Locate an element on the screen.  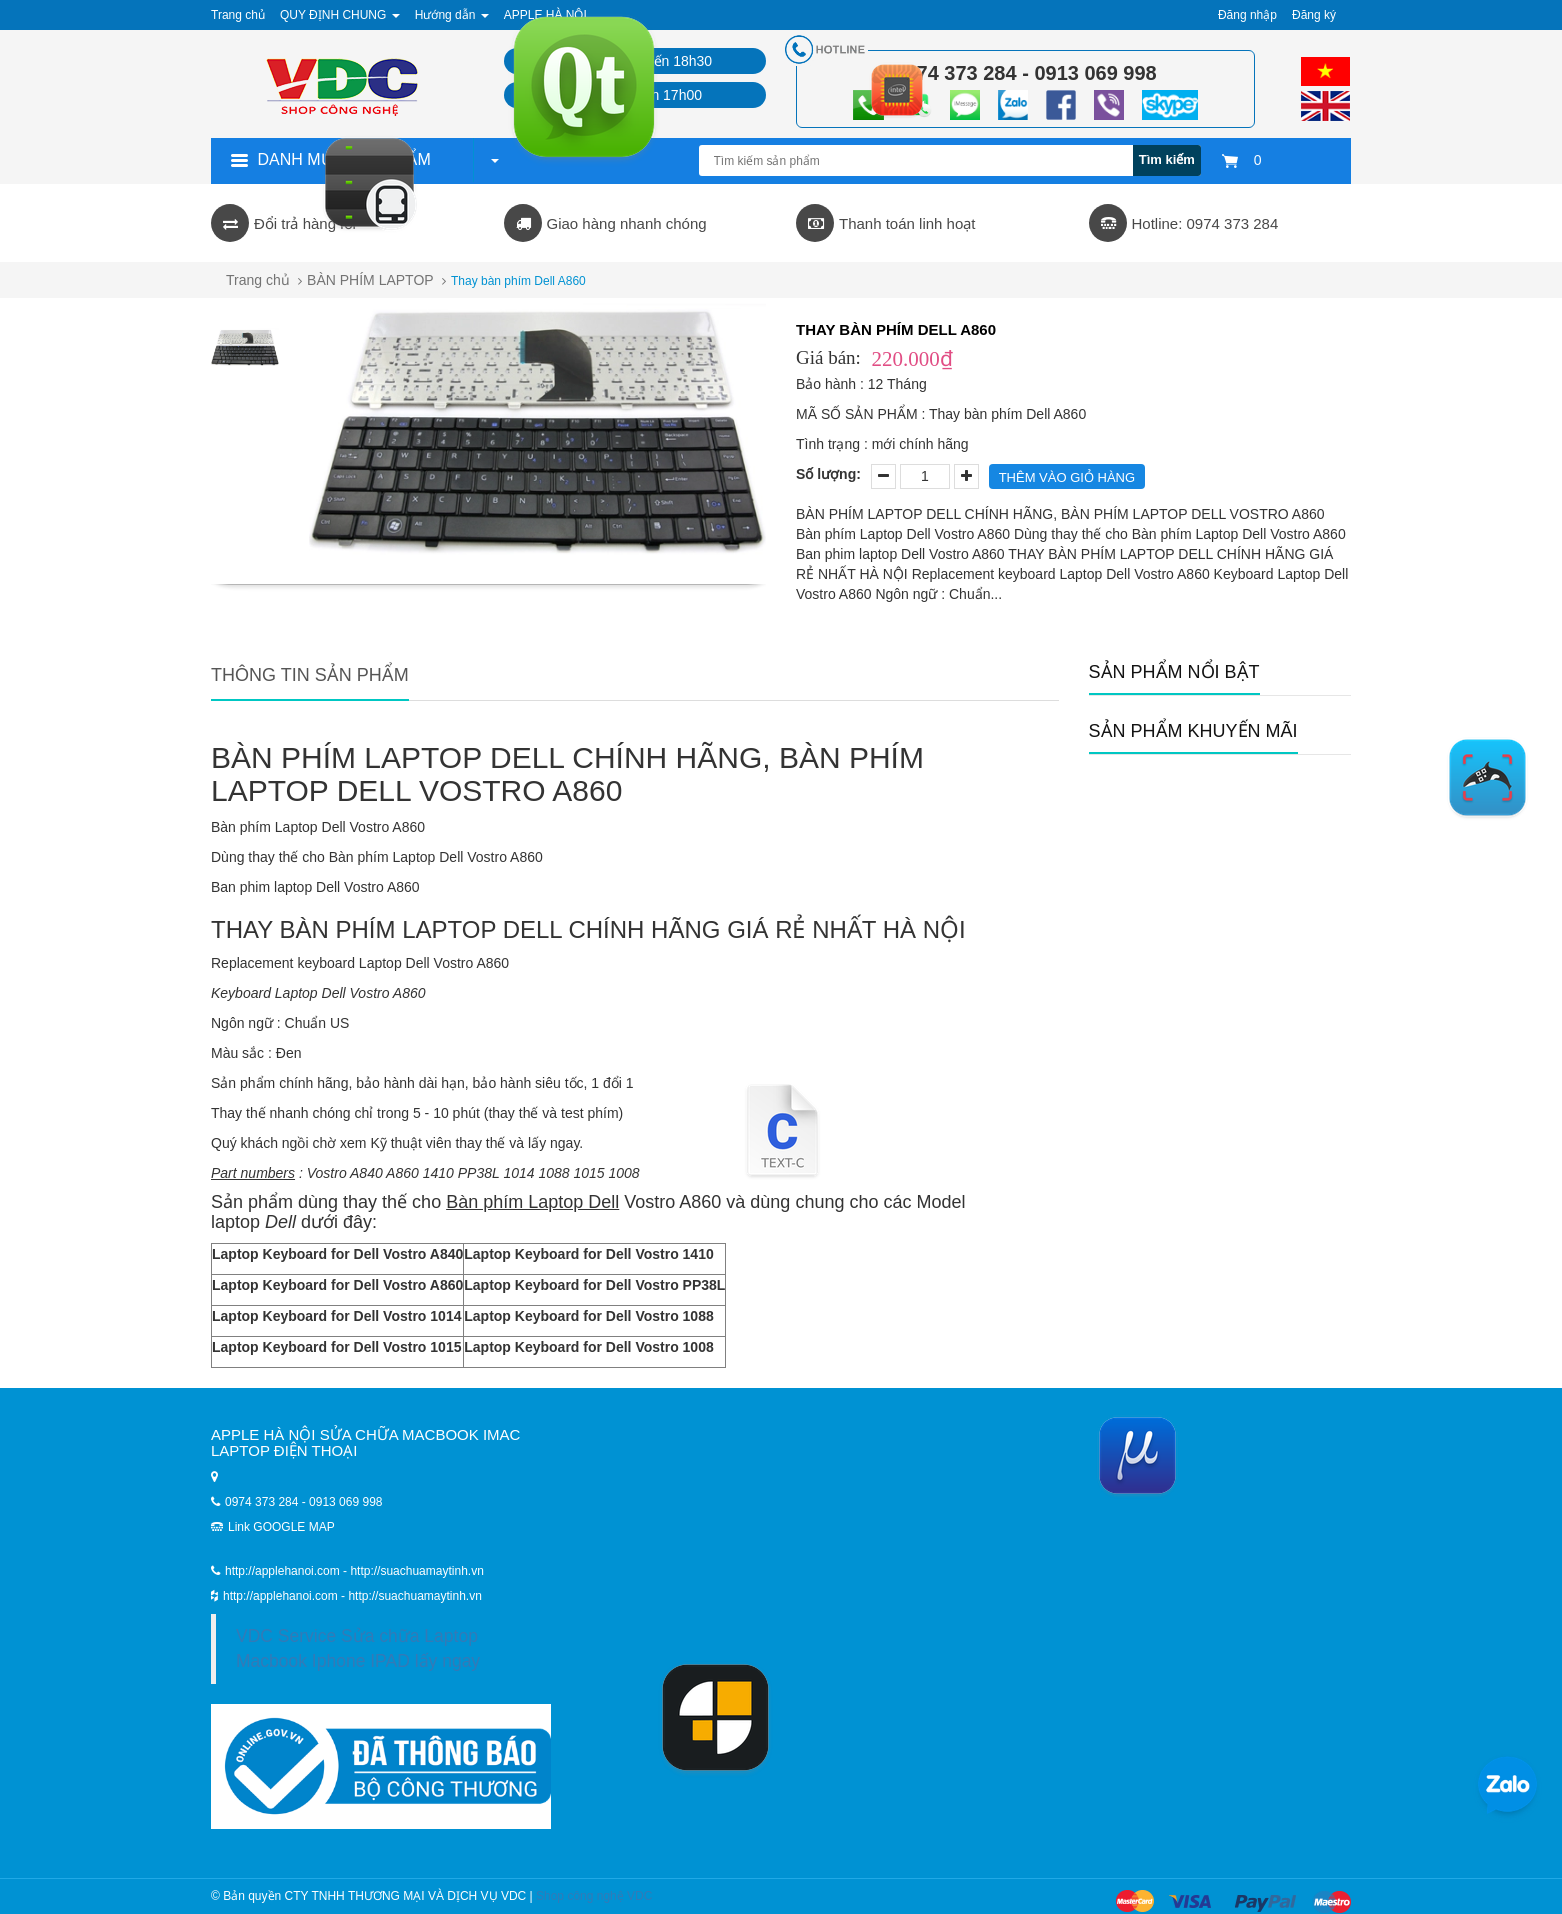
launch intel system monitoring or diagnostics app is located at coordinates (897, 90).